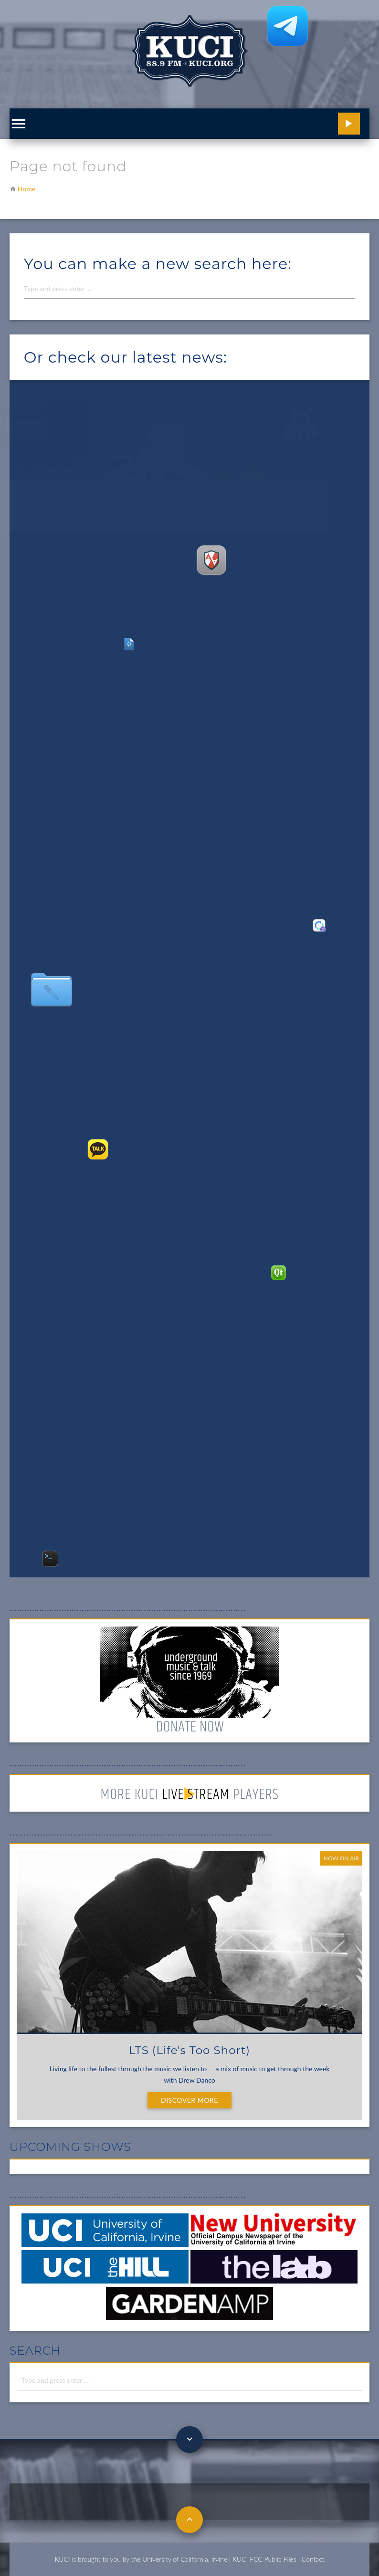 This screenshot has width=379, height=2576. Describe the element at coordinates (98, 1149) in the screenshot. I see `open KakaoTalk messaging app` at that location.